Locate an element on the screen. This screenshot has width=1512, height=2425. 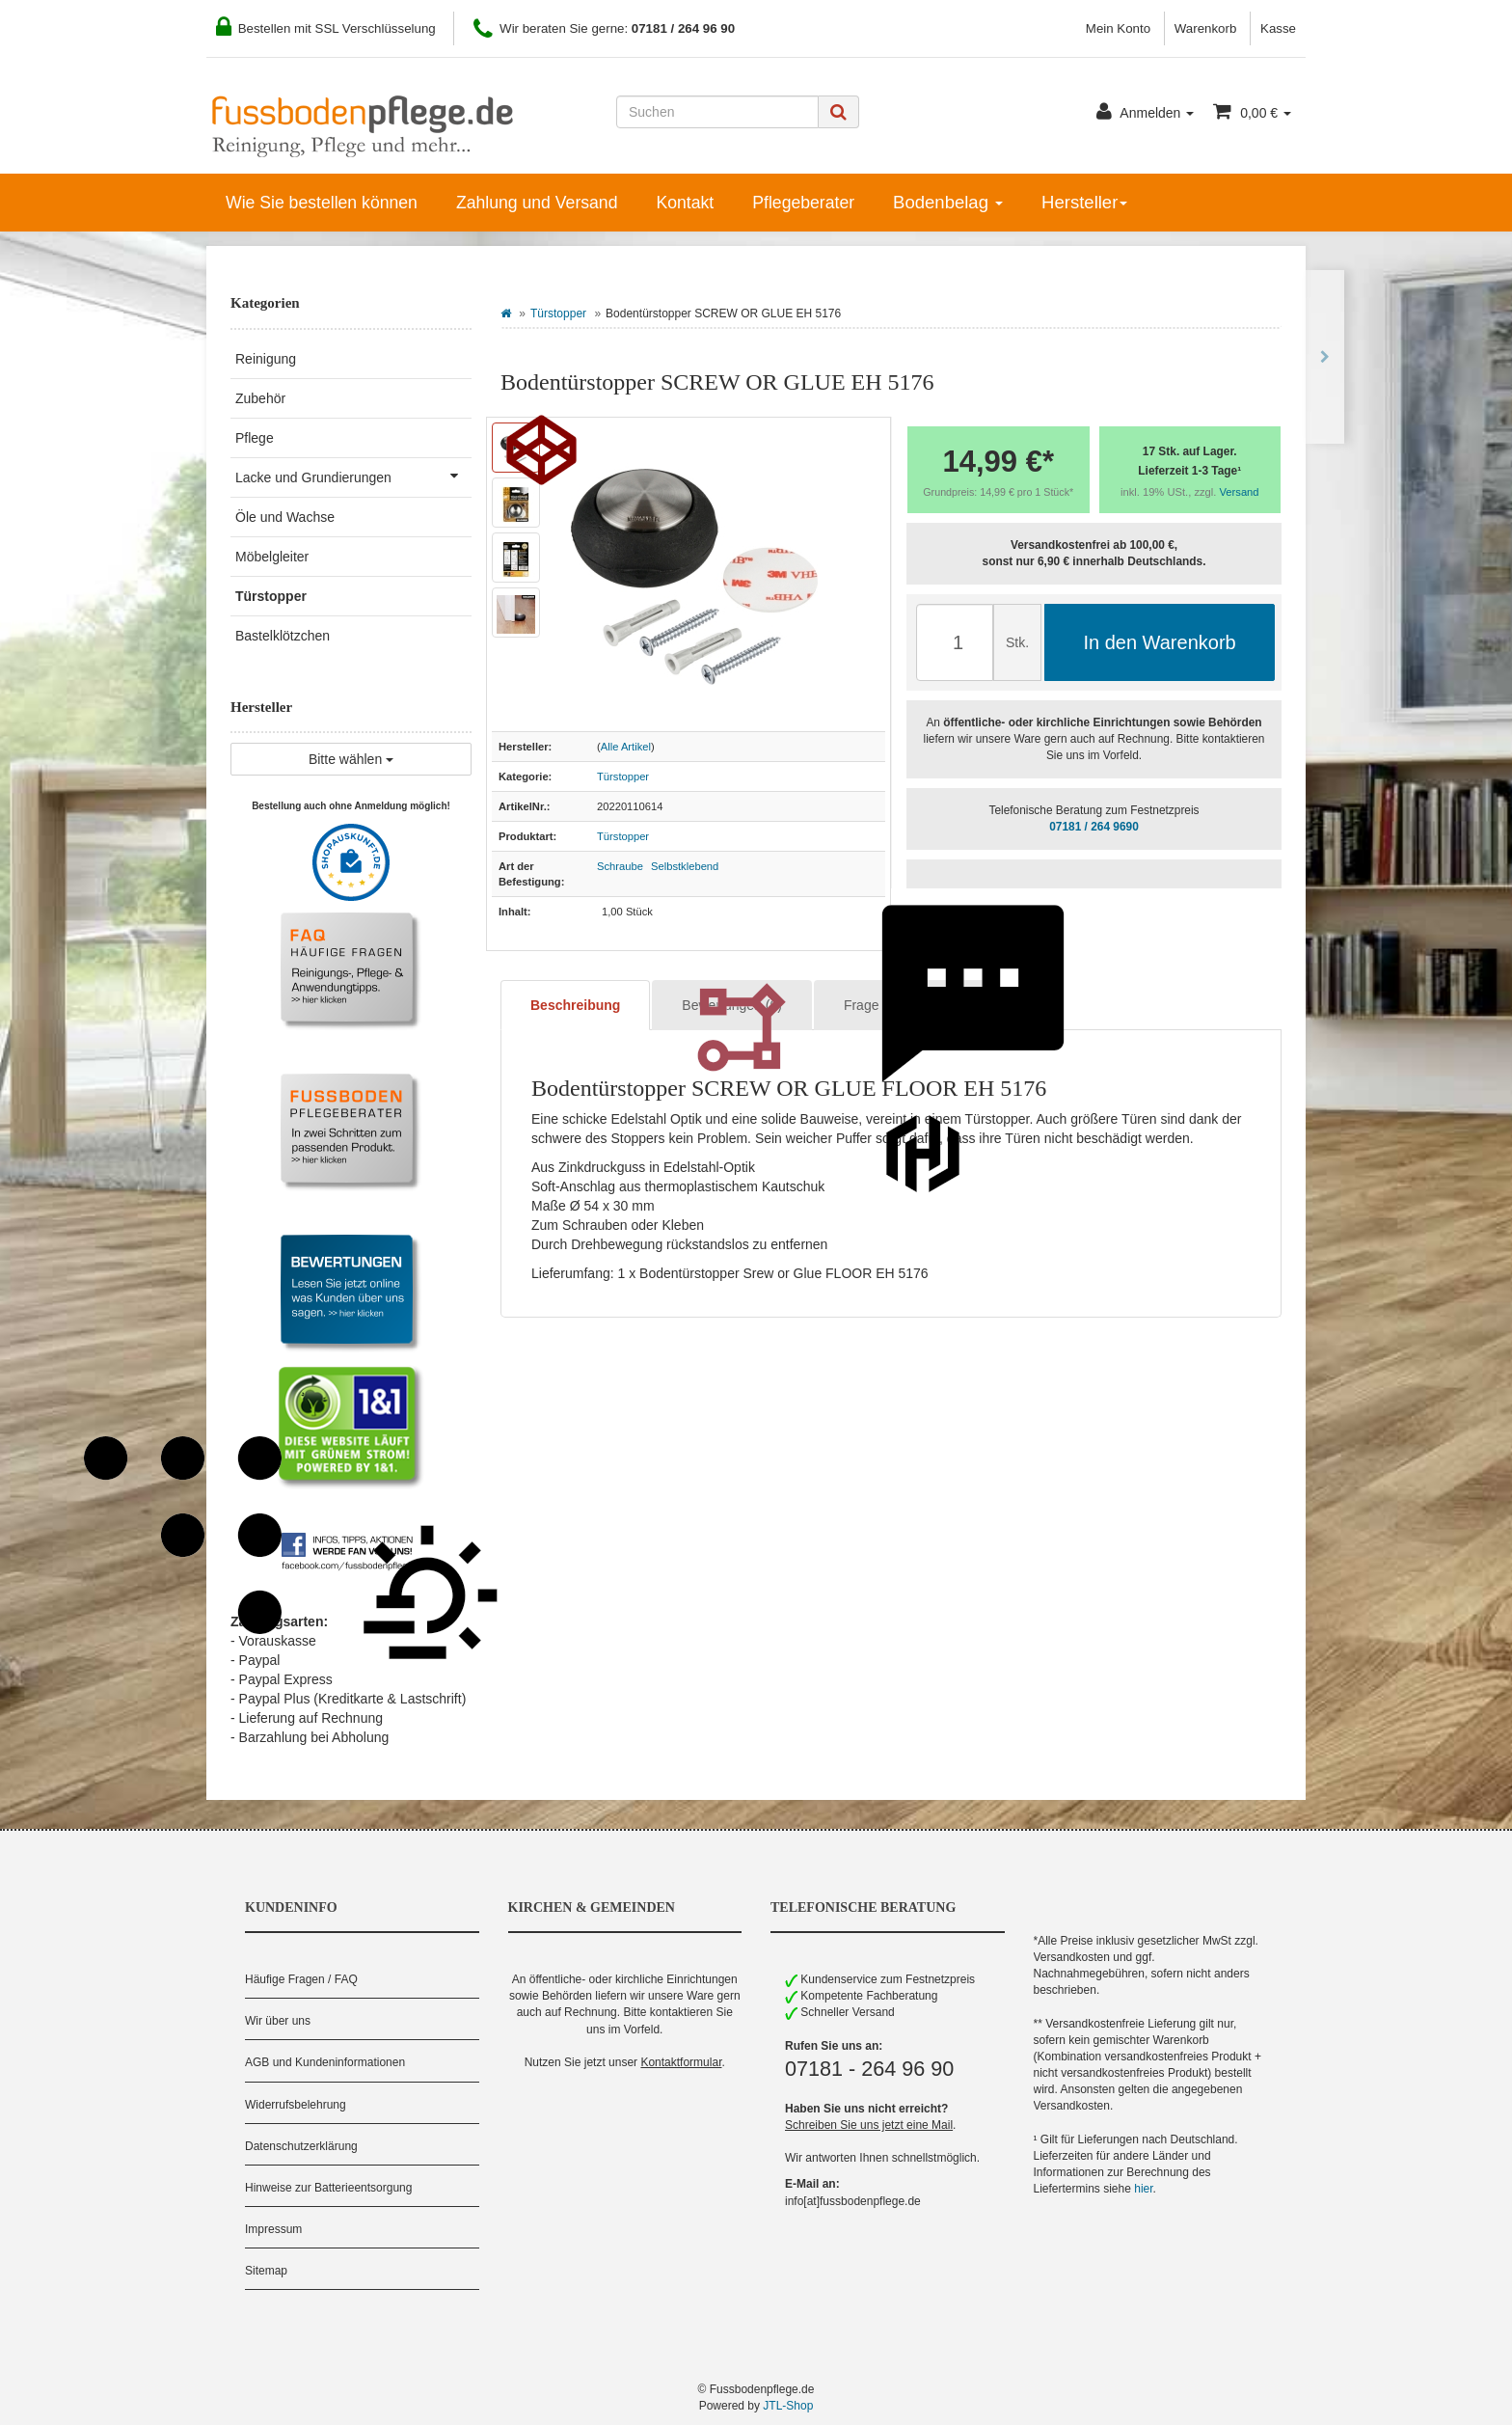
HashiCorp company logo is located at coordinates (923, 1154).